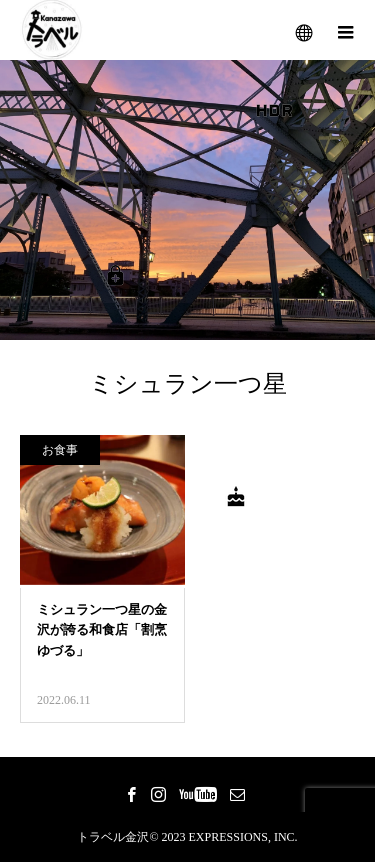  What do you see at coordinates (274, 110) in the screenshot?
I see `HDR mode is currently enabled` at bounding box center [274, 110].